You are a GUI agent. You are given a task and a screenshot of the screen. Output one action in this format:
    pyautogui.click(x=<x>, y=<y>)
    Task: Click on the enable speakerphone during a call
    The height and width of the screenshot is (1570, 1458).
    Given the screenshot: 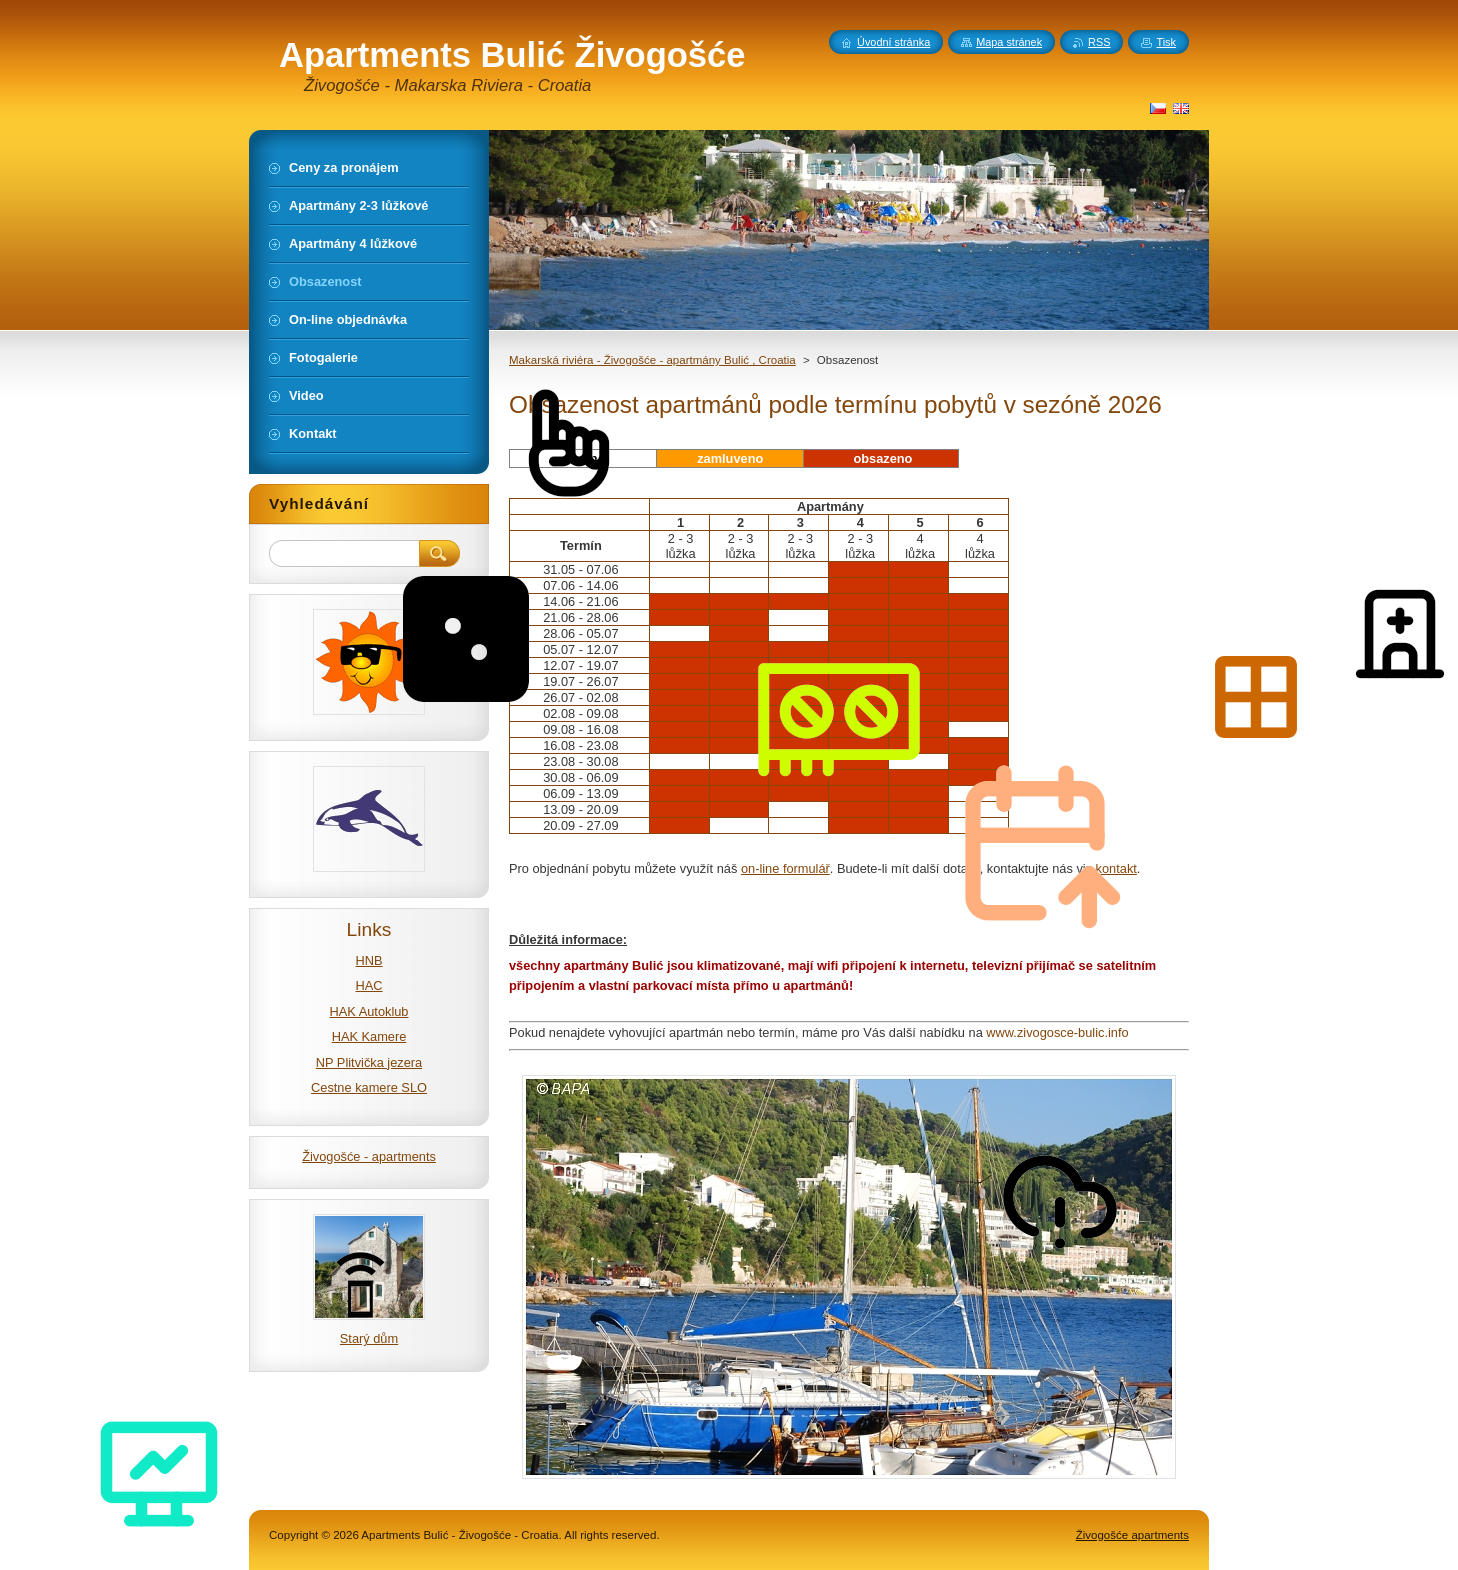 What is the action you would take?
    pyautogui.click(x=360, y=1286)
    